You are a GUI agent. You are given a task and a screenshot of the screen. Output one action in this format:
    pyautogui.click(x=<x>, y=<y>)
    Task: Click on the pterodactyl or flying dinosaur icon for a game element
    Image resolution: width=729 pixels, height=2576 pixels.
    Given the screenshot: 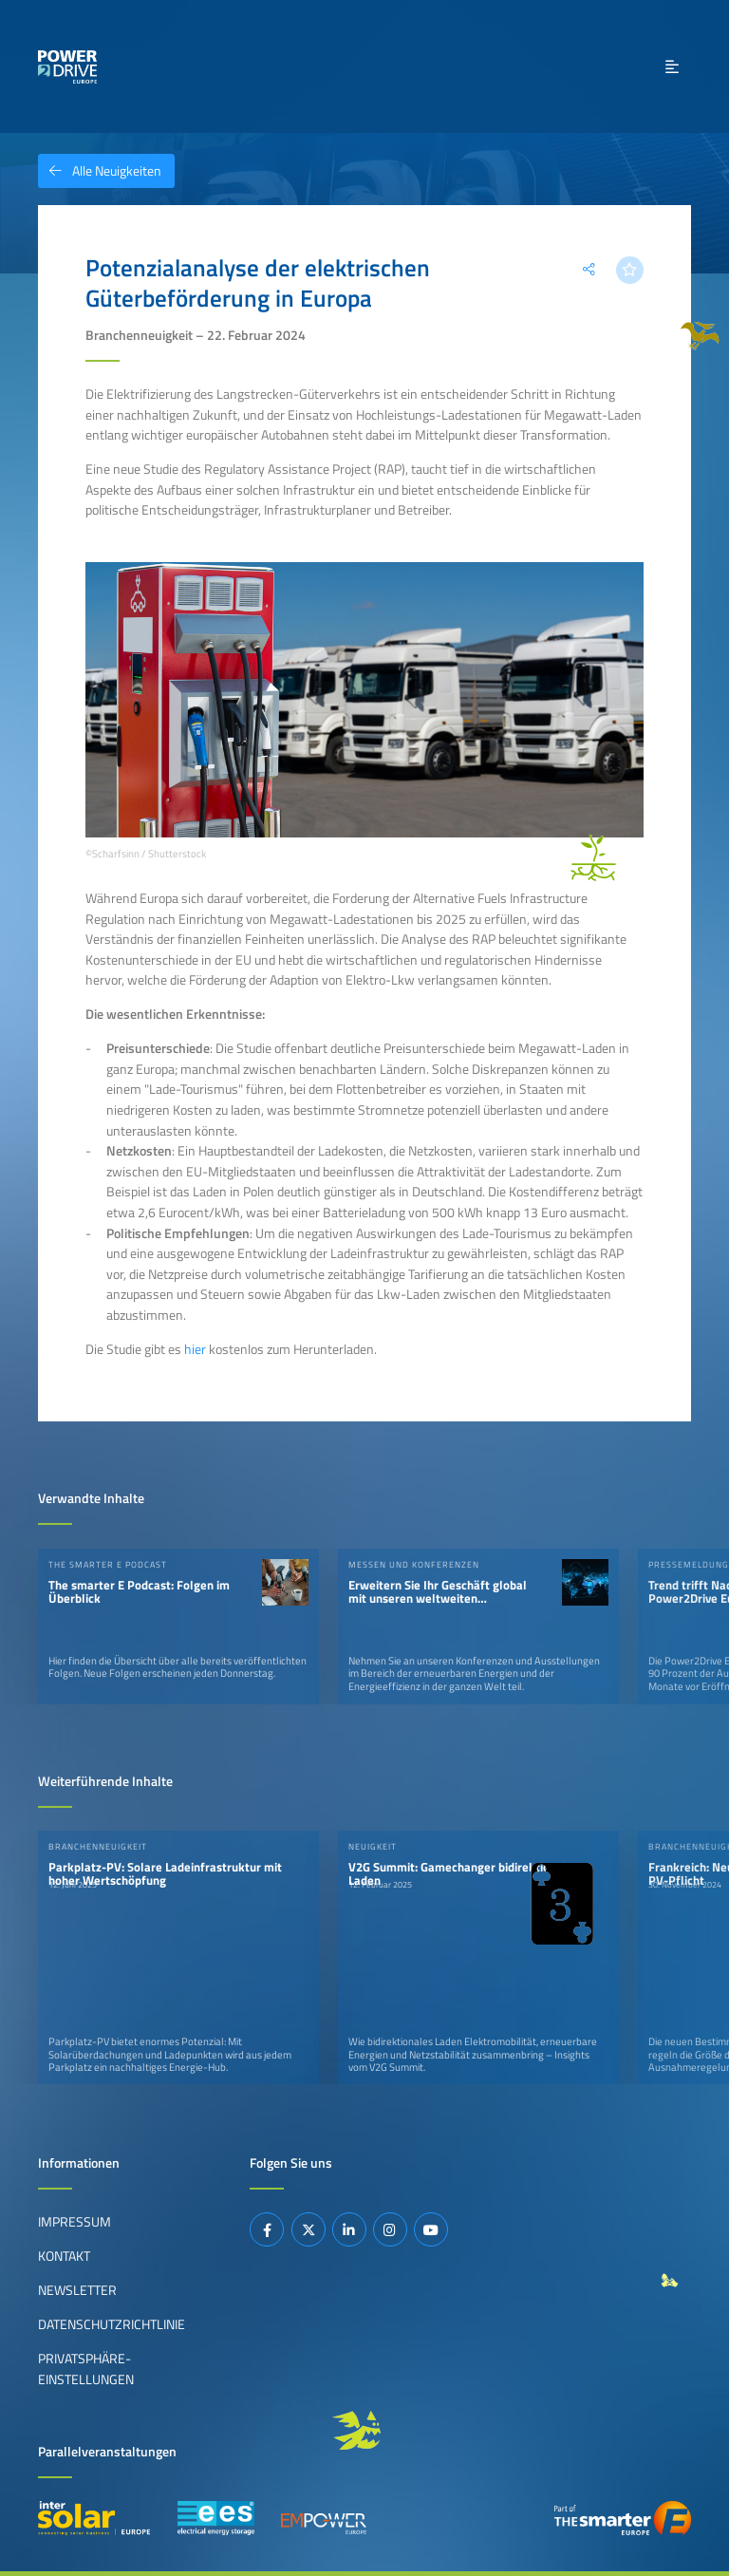 What is the action you would take?
    pyautogui.click(x=700, y=336)
    